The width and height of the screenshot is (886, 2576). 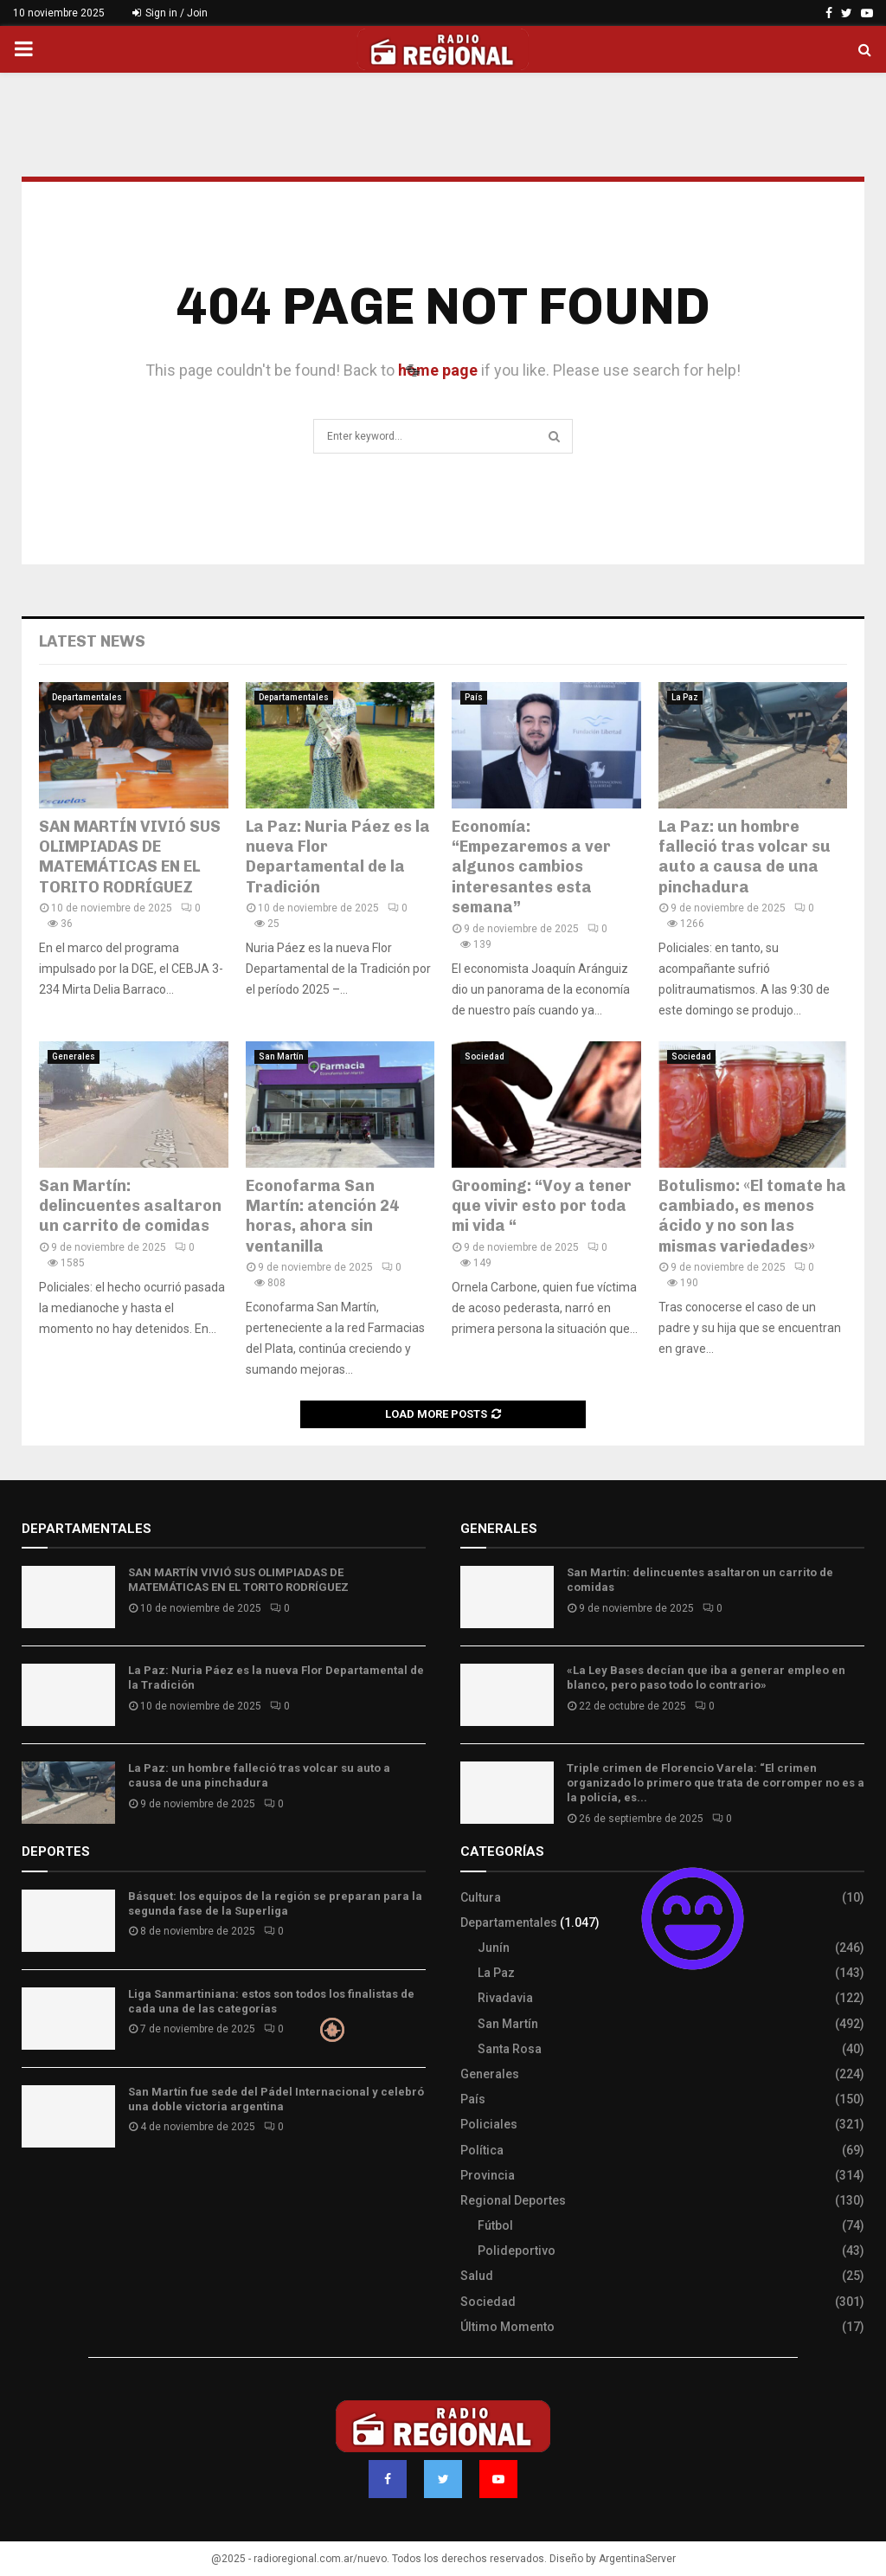 What do you see at coordinates (692, 1918) in the screenshot?
I see `react with a laughing emoji` at bounding box center [692, 1918].